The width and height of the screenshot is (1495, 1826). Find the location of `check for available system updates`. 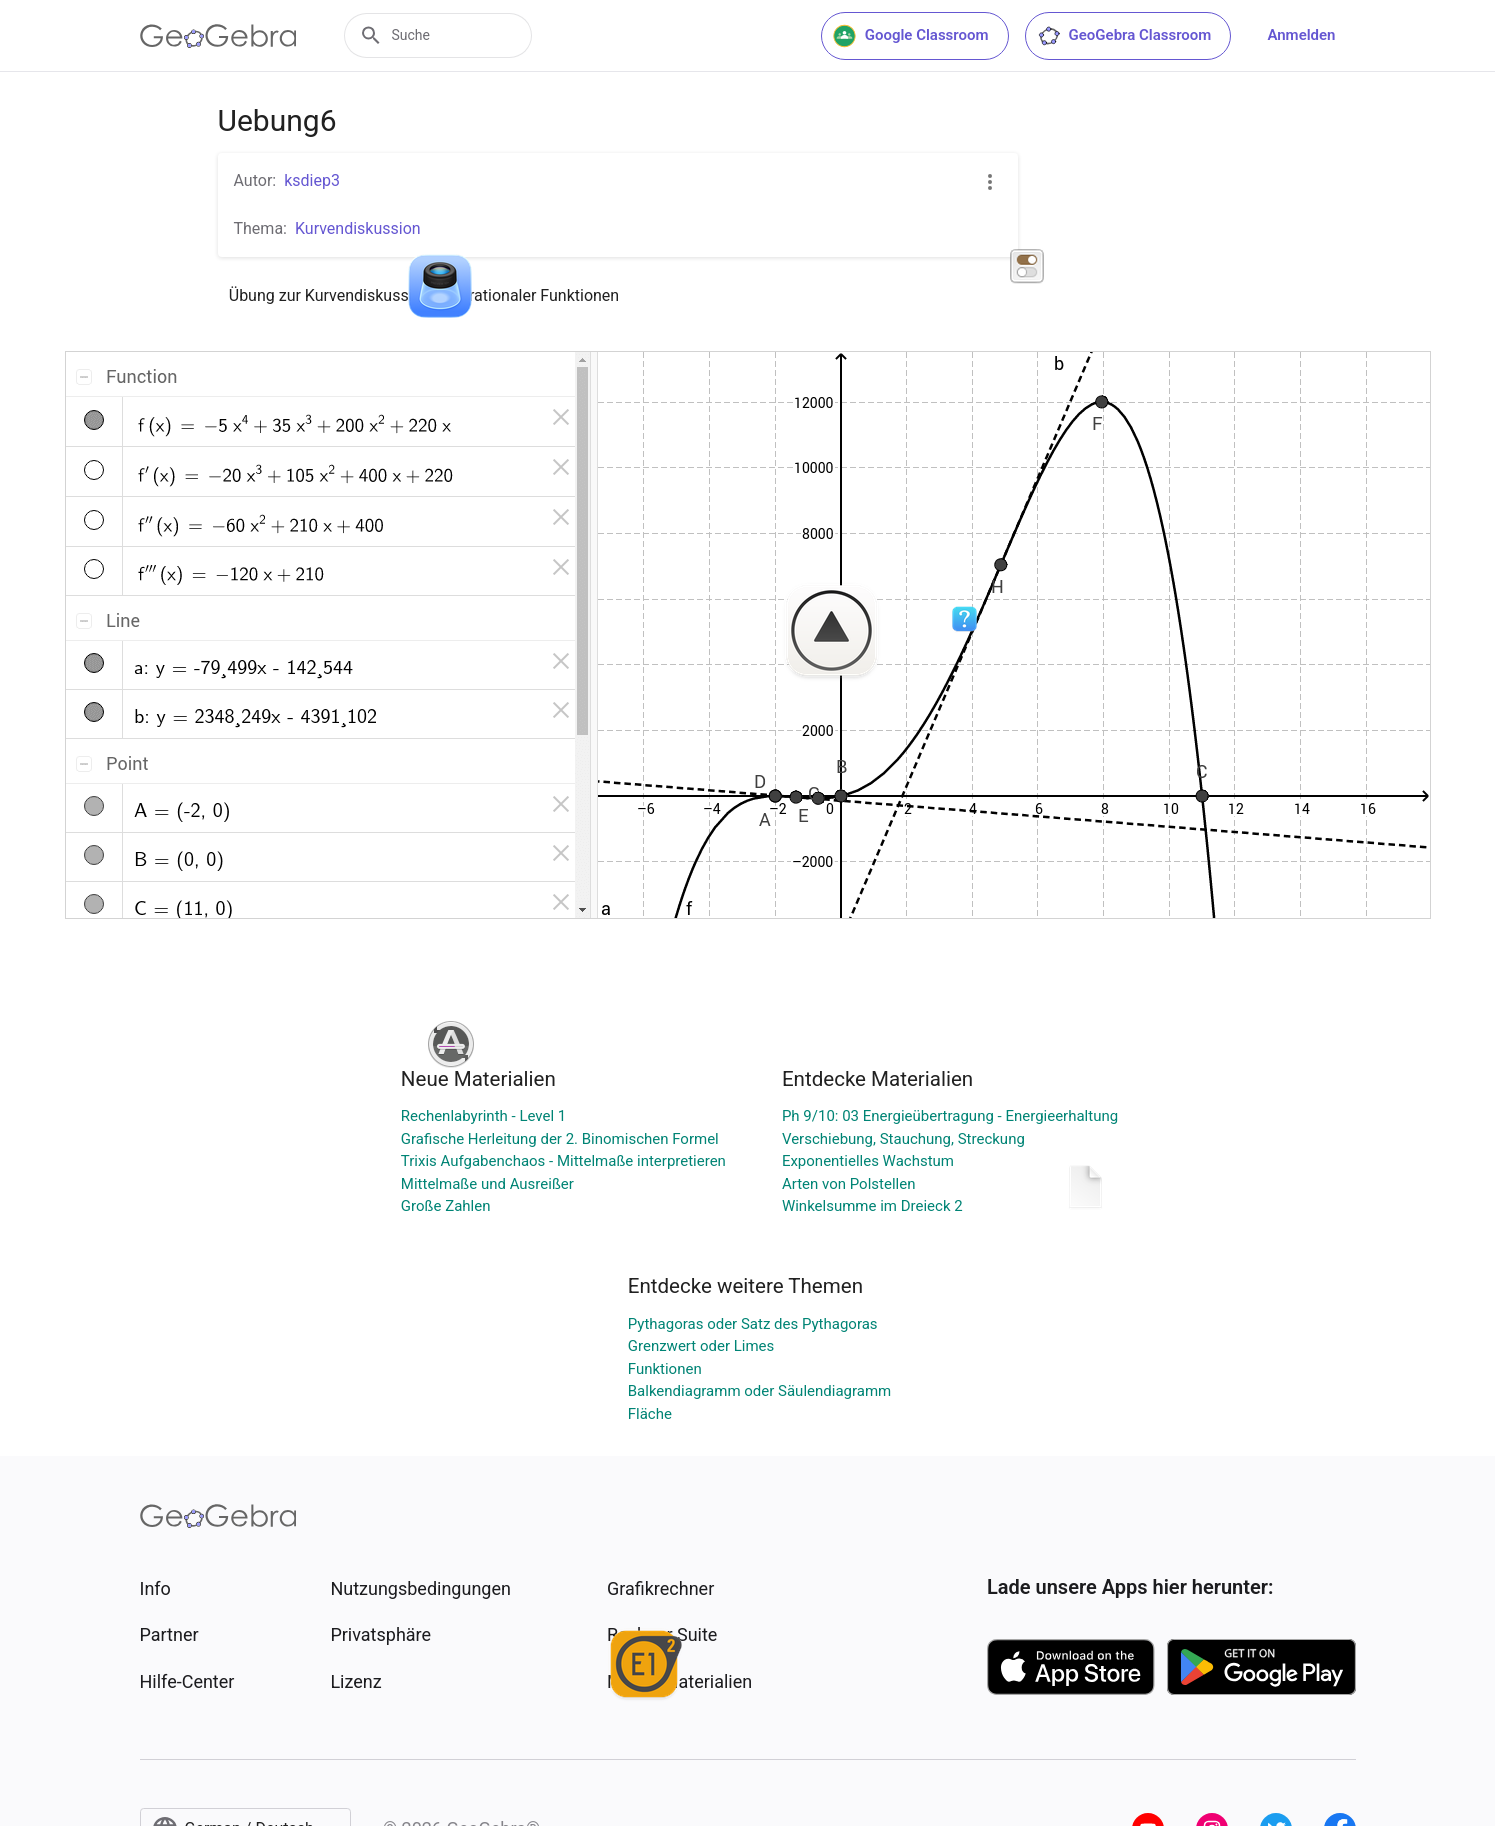

check for available system updates is located at coordinates (451, 1044).